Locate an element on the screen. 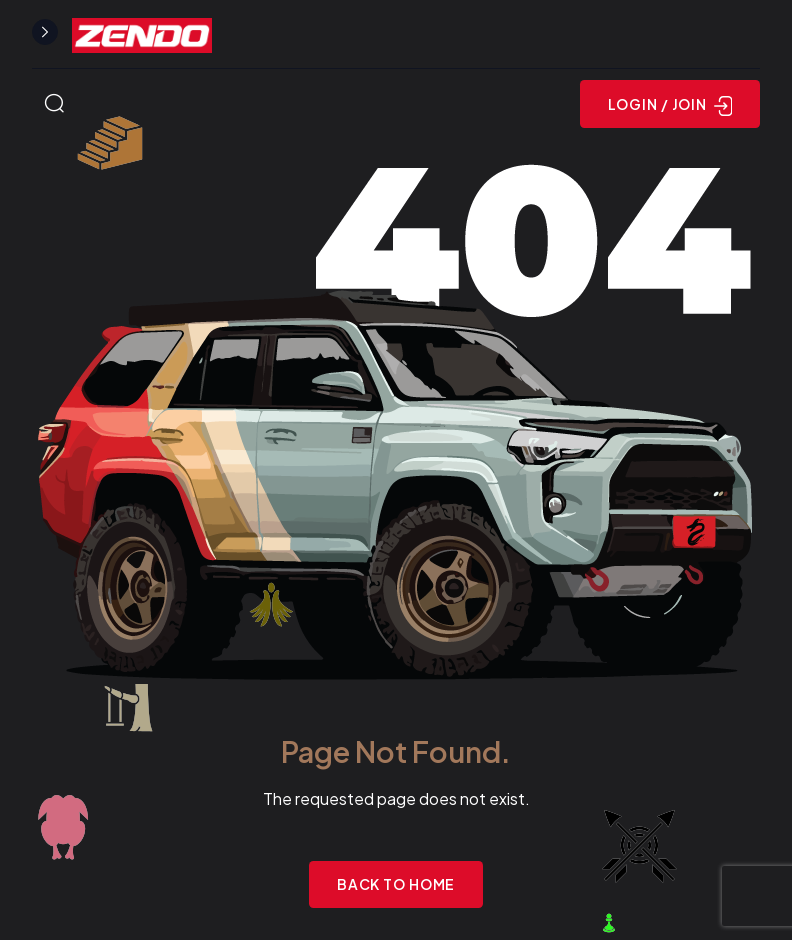 The width and height of the screenshot is (792, 940). start a new chess game is located at coordinates (609, 923).